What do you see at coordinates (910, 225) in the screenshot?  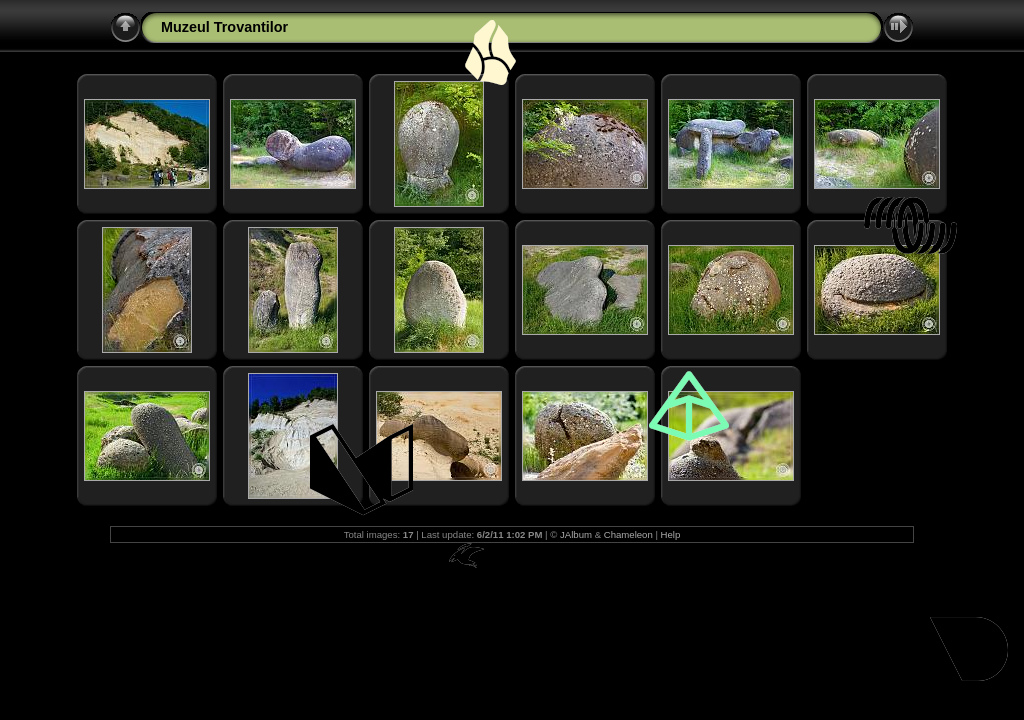 I see `victron energy brand logo` at bounding box center [910, 225].